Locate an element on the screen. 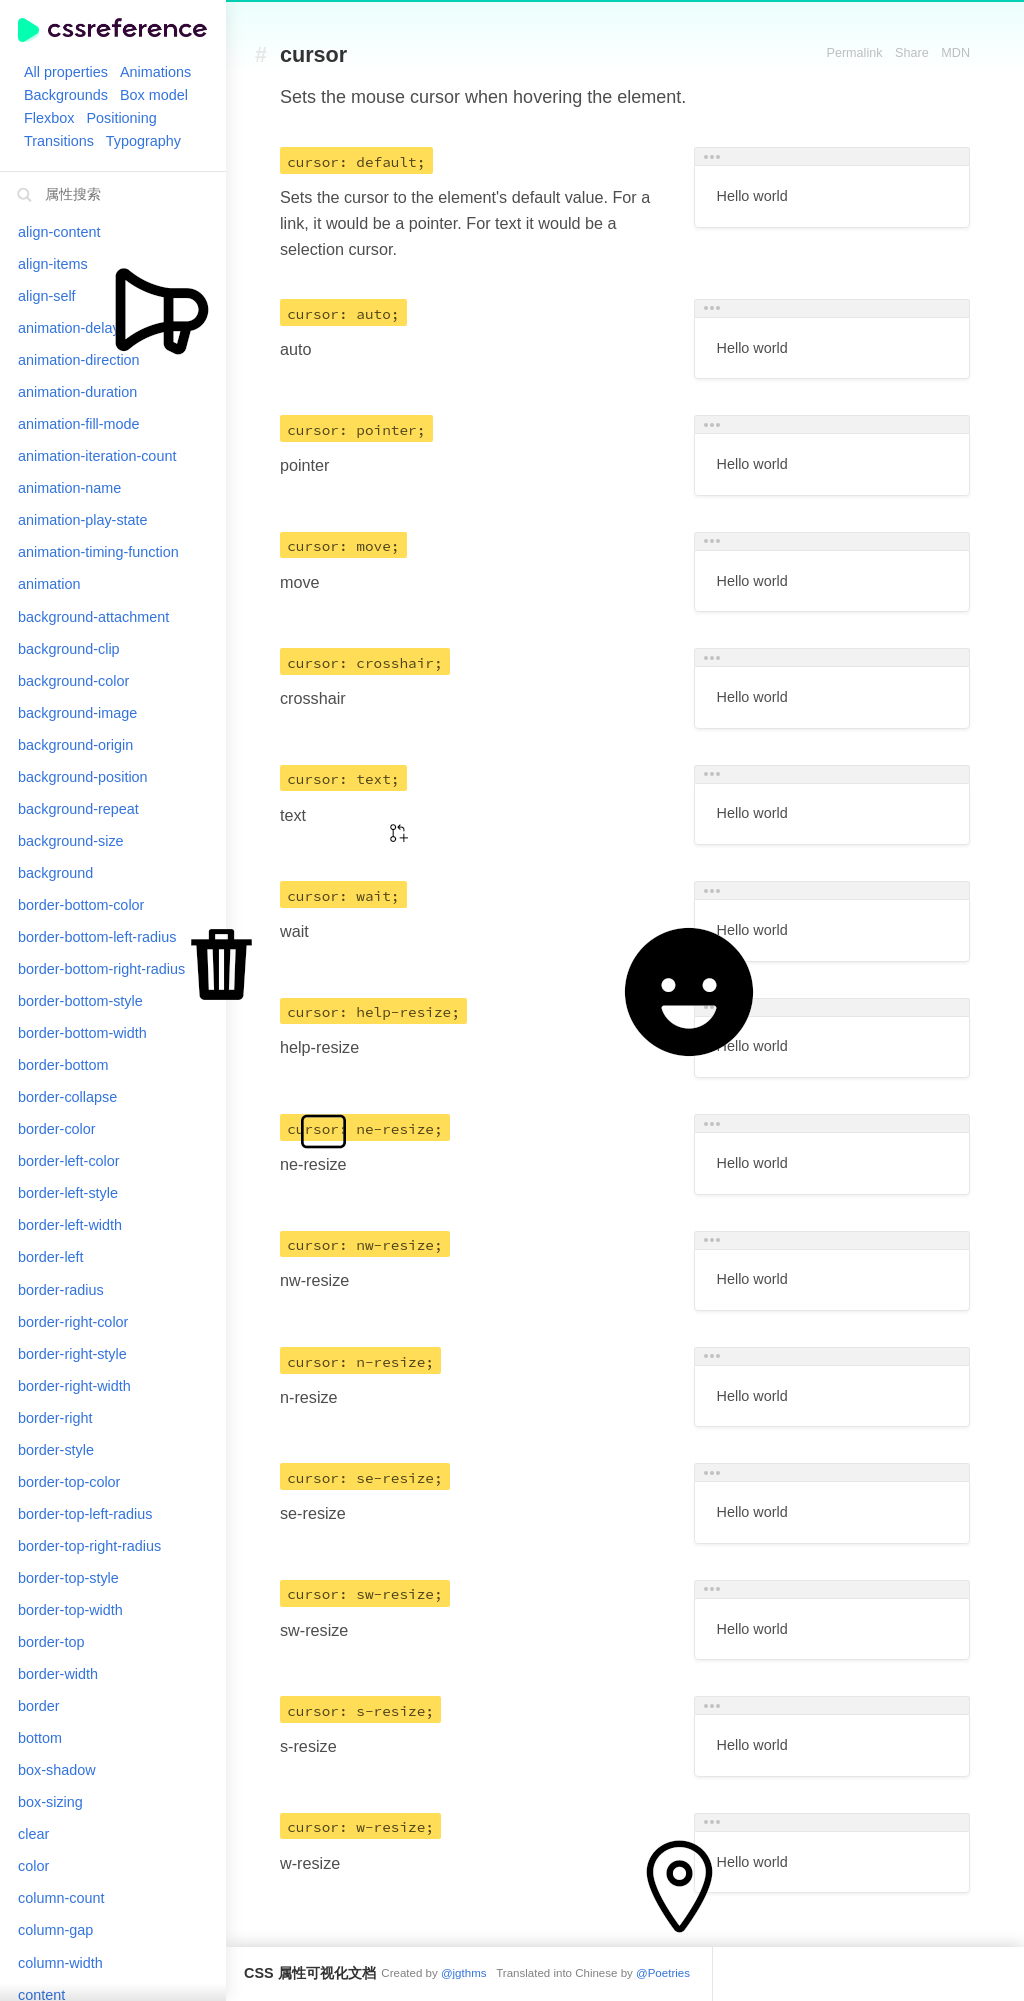  create a new git pull request is located at coordinates (398, 832).